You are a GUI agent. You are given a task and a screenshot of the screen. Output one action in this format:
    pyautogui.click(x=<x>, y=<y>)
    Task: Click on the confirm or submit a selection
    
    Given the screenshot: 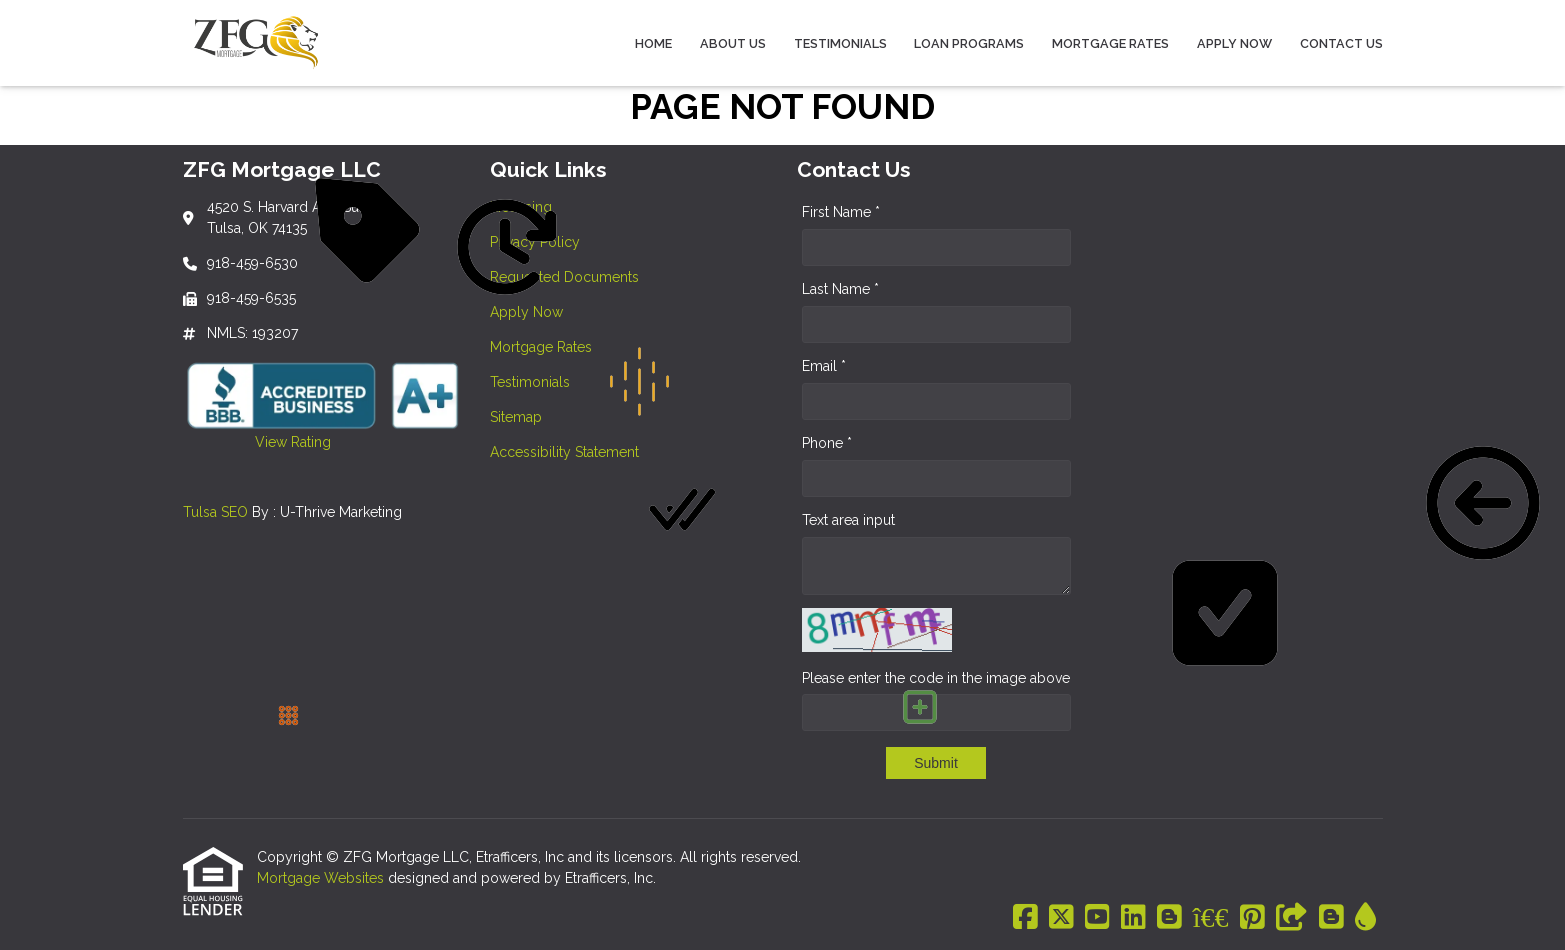 What is the action you would take?
    pyautogui.click(x=1225, y=613)
    